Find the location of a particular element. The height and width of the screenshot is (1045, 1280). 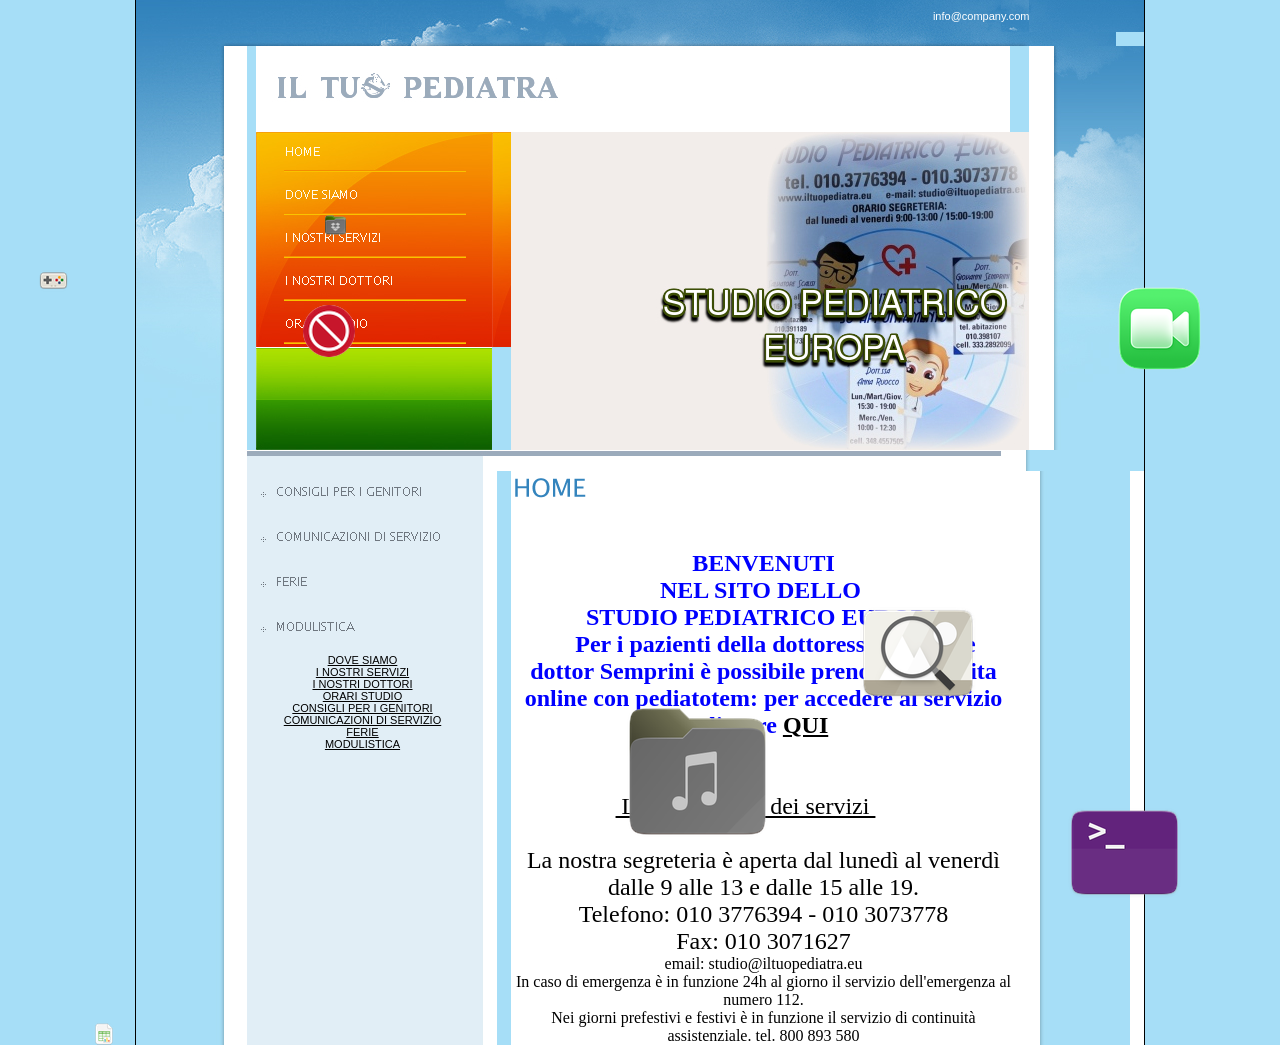

open the image viewer application is located at coordinates (918, 653).